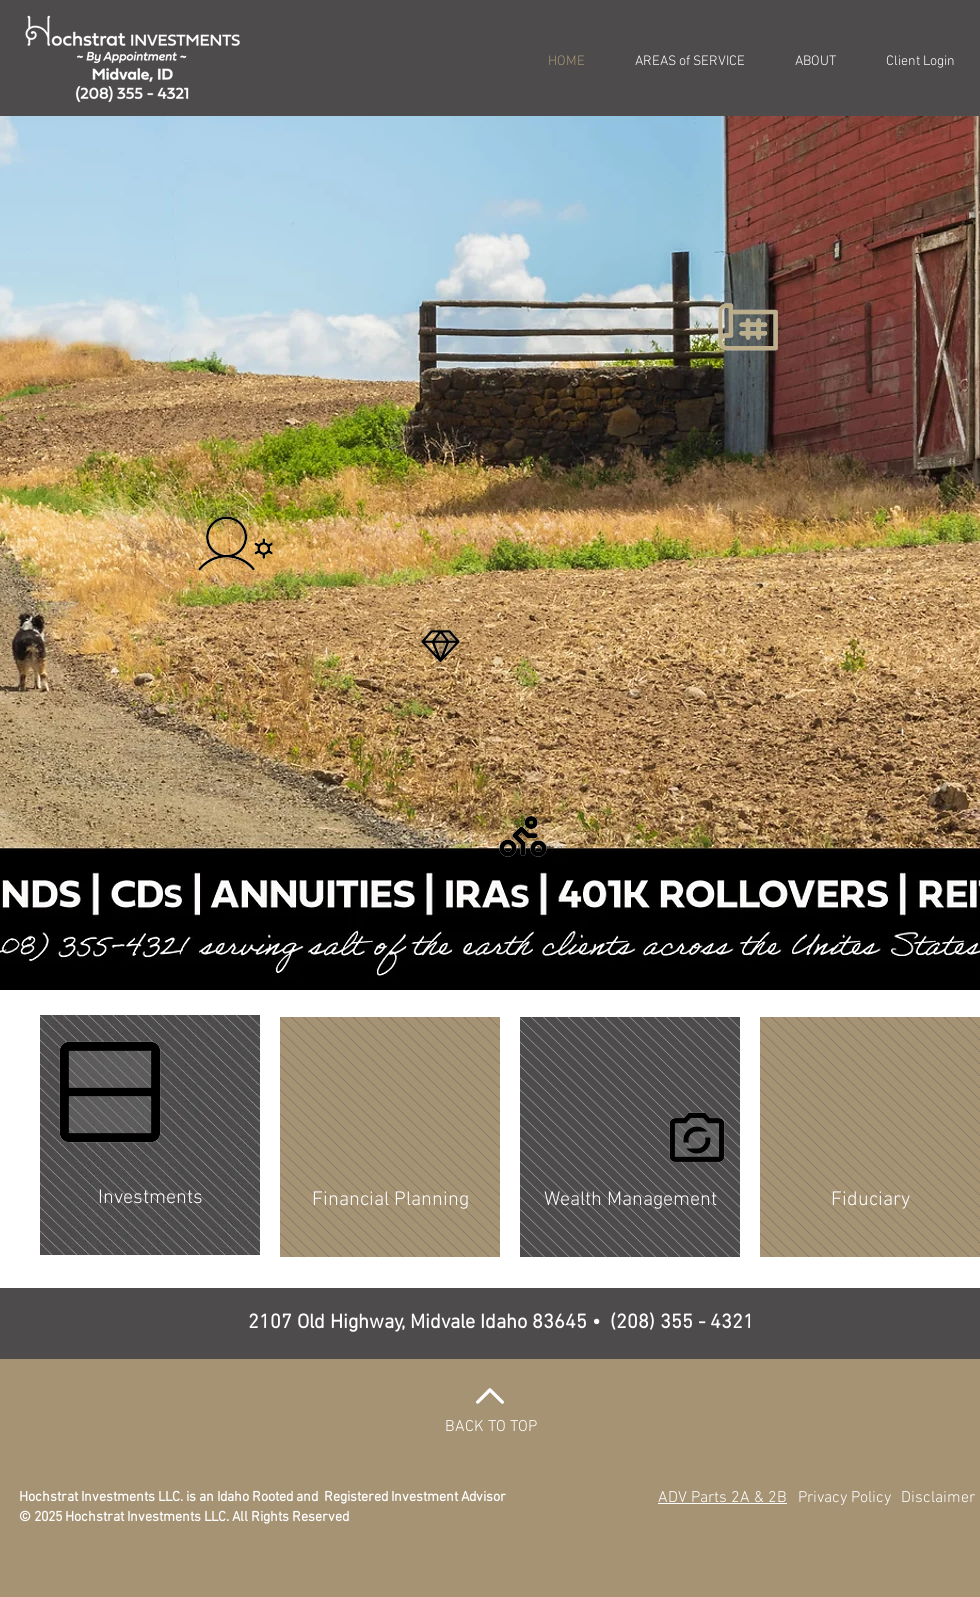  Describe the element at coordinates (110, 1092) in the screenshot. I see `split view into top and bottom panels` at that location.